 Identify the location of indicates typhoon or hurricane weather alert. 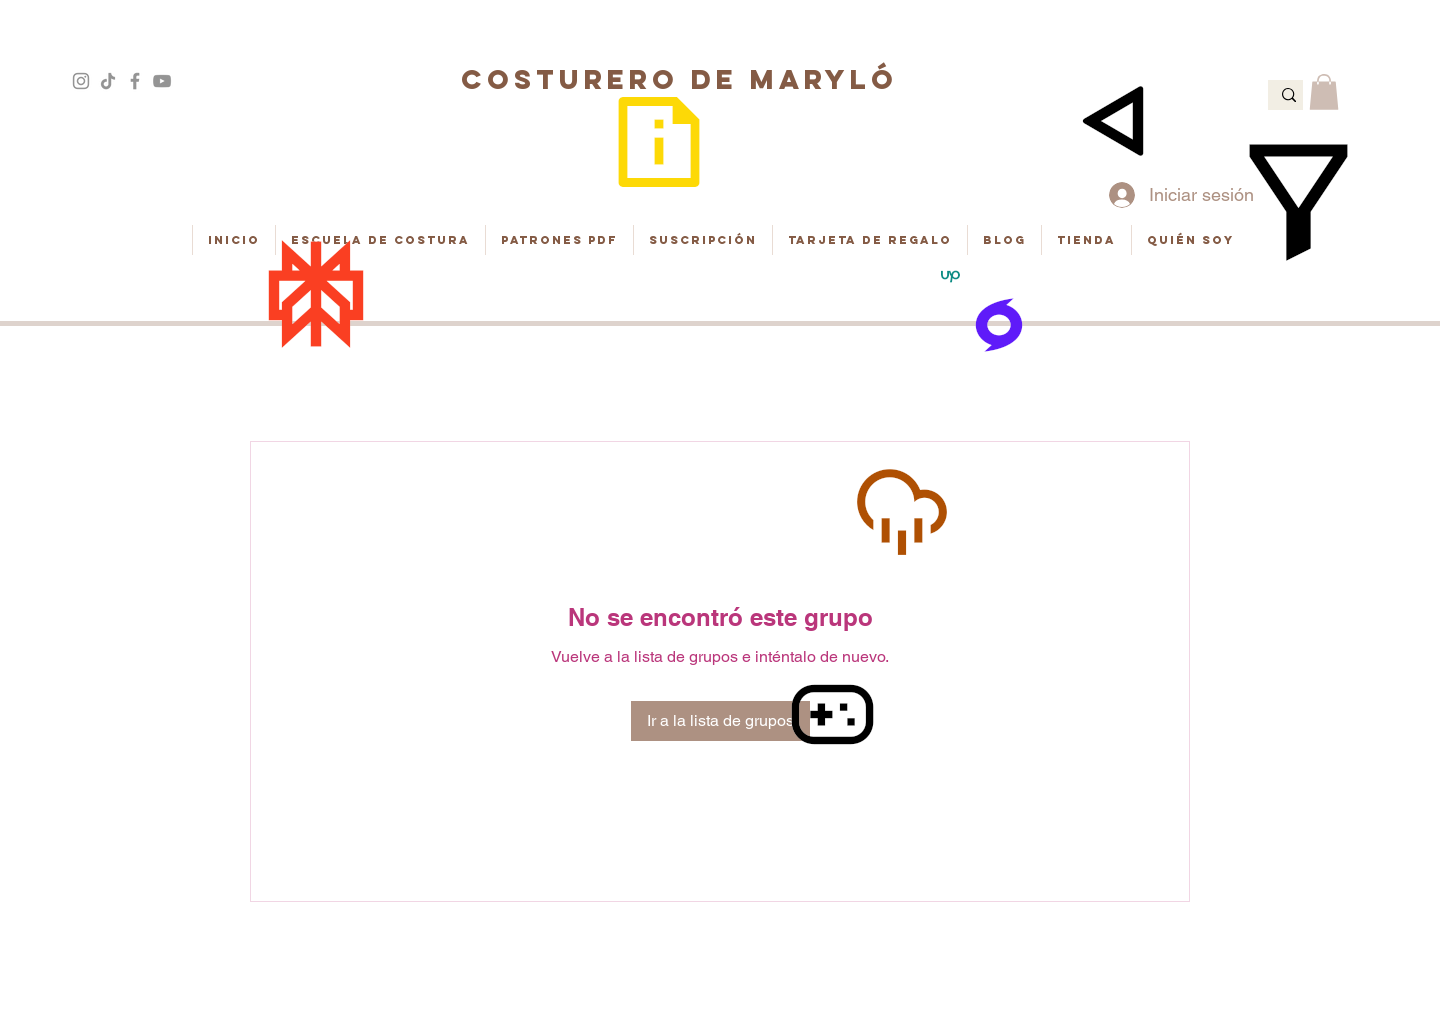
(999, 325).